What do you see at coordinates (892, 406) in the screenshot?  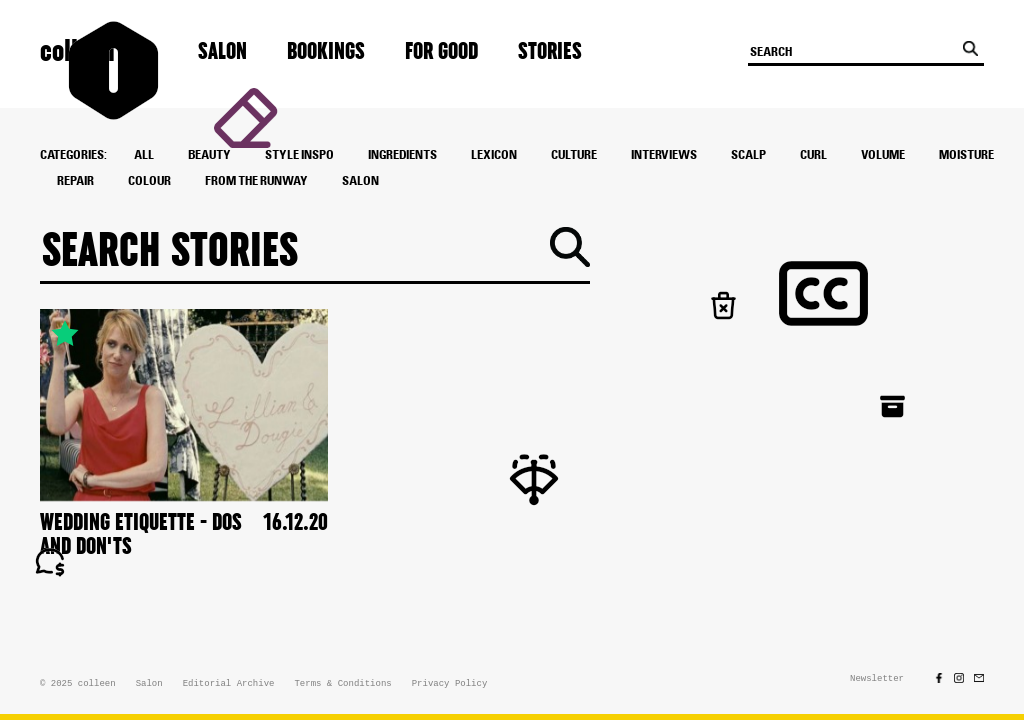 I see `archive this item` at bounding box center [892, 406].